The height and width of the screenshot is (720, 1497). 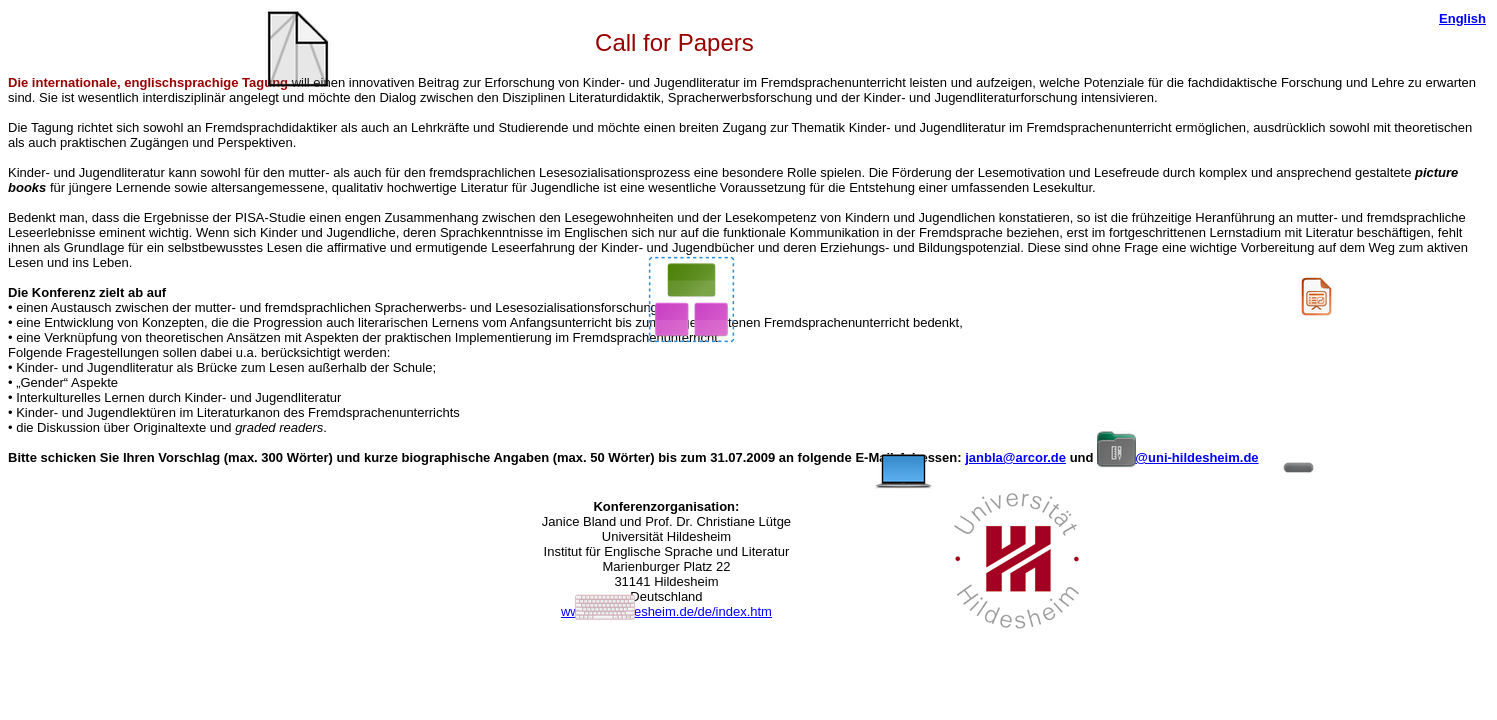 What do you see at coordinates (903, 466) in the screenshot?
I see `represents a macbook pro device in system settings` at bounding box center [903, 466].